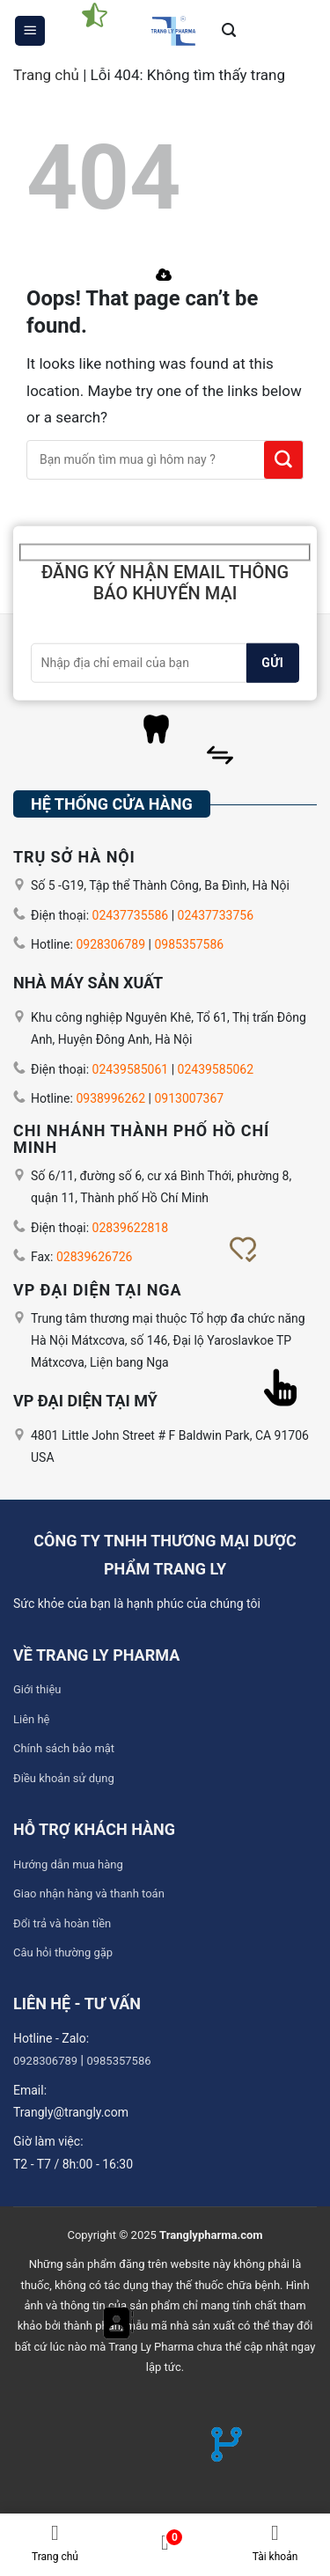  What do you see at coordinates (156, 729) in the screenshot?
I see `access dental or oral health information` at bounding box center [156, 729].